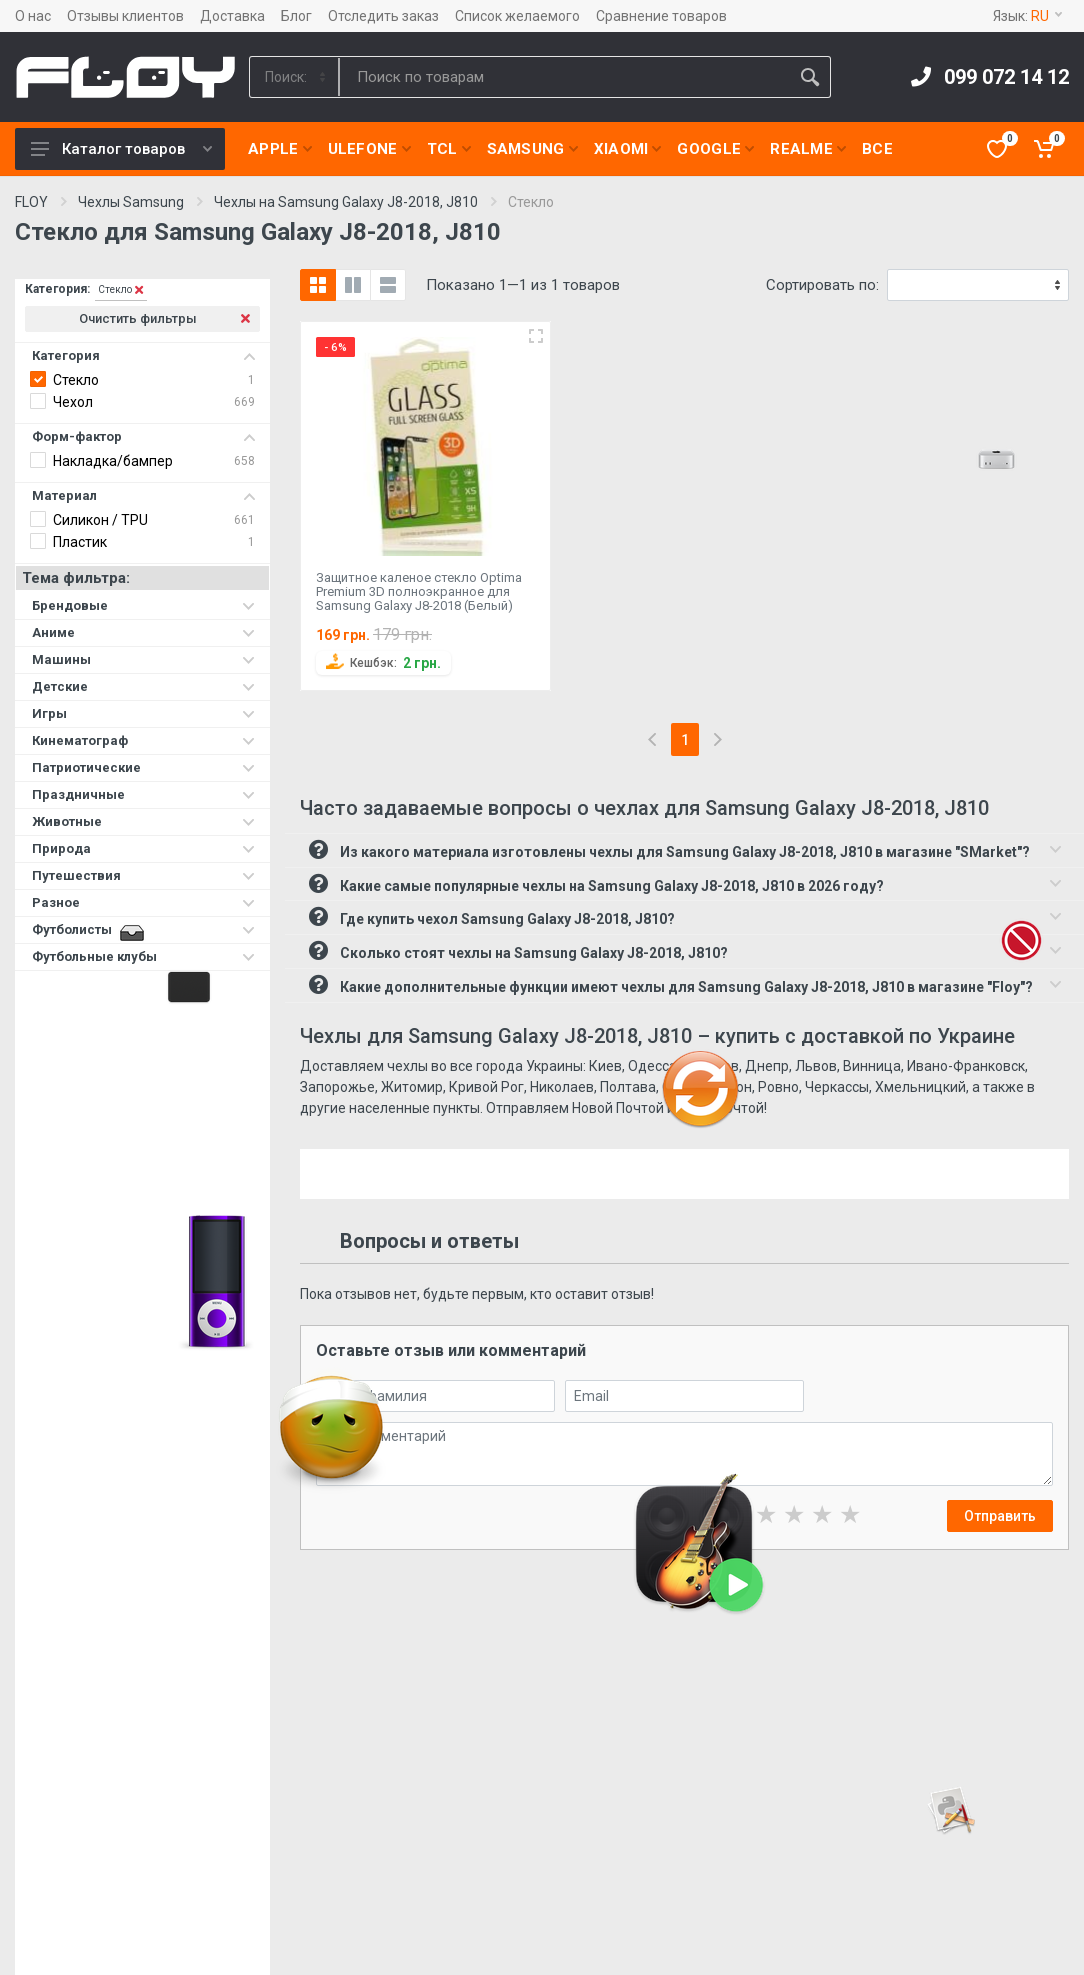 The height and width of the screenshot is (1975, 1084). What do you see at coordinates (700, 1088) in the screenshot?
I see `sync data across devices or services` at bounding box center [700, 1088].